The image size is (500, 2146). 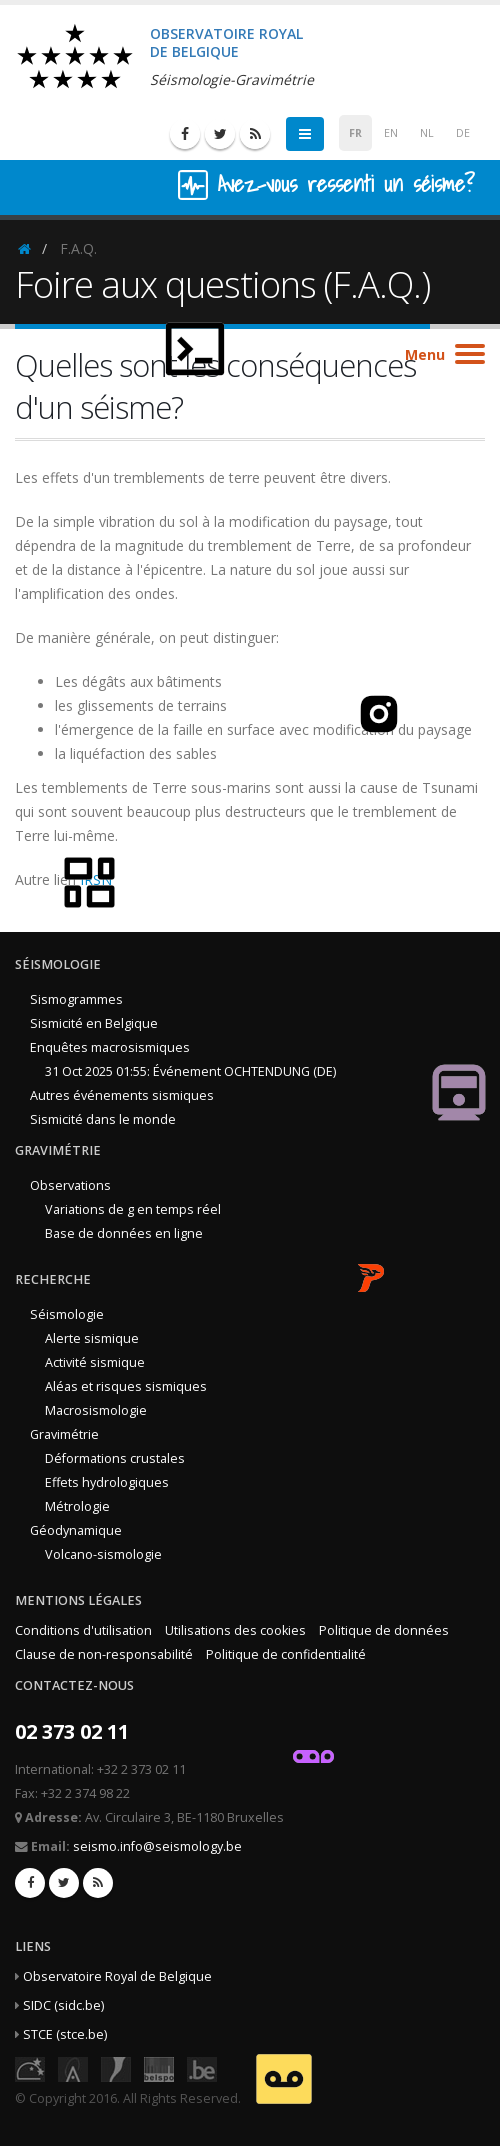 I want to click on access the dashboard or control panel, so click(x=89, y=882).